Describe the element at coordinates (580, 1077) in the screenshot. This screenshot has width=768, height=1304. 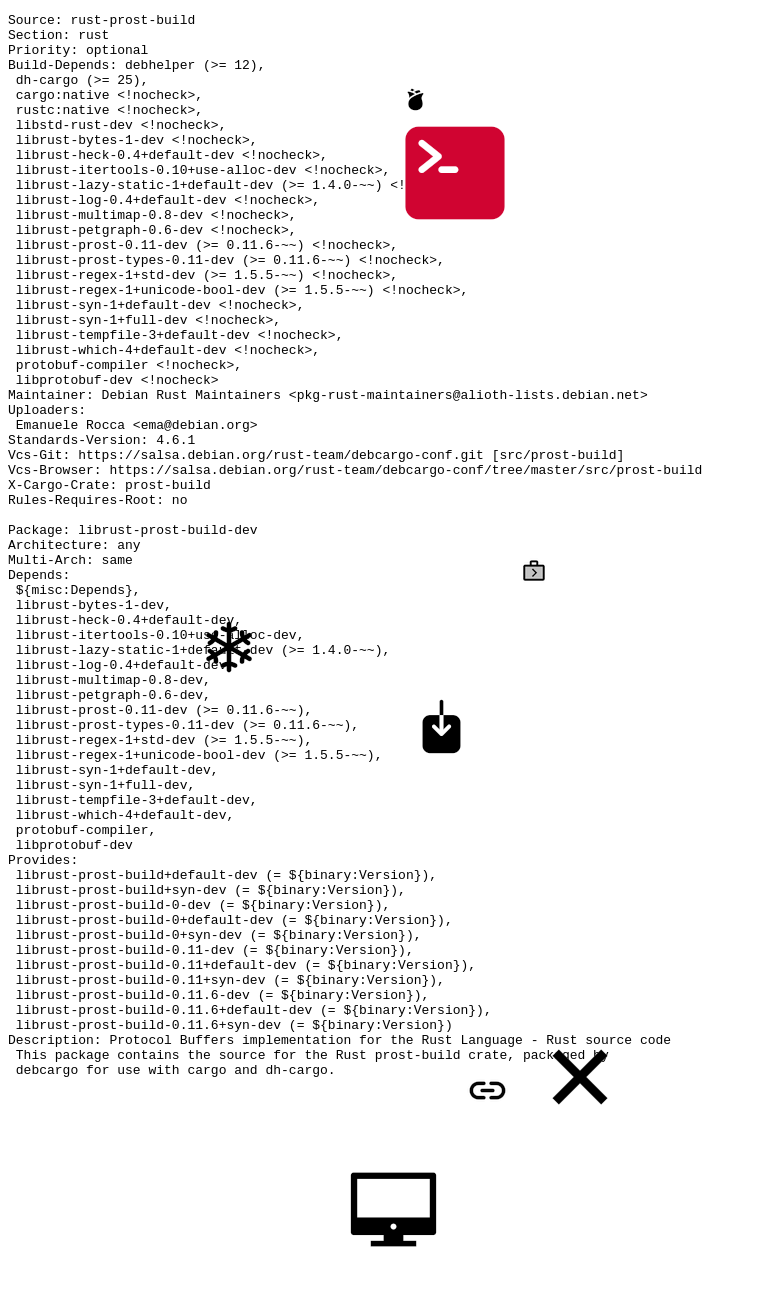
I see `close the current window or dialog` at that location.